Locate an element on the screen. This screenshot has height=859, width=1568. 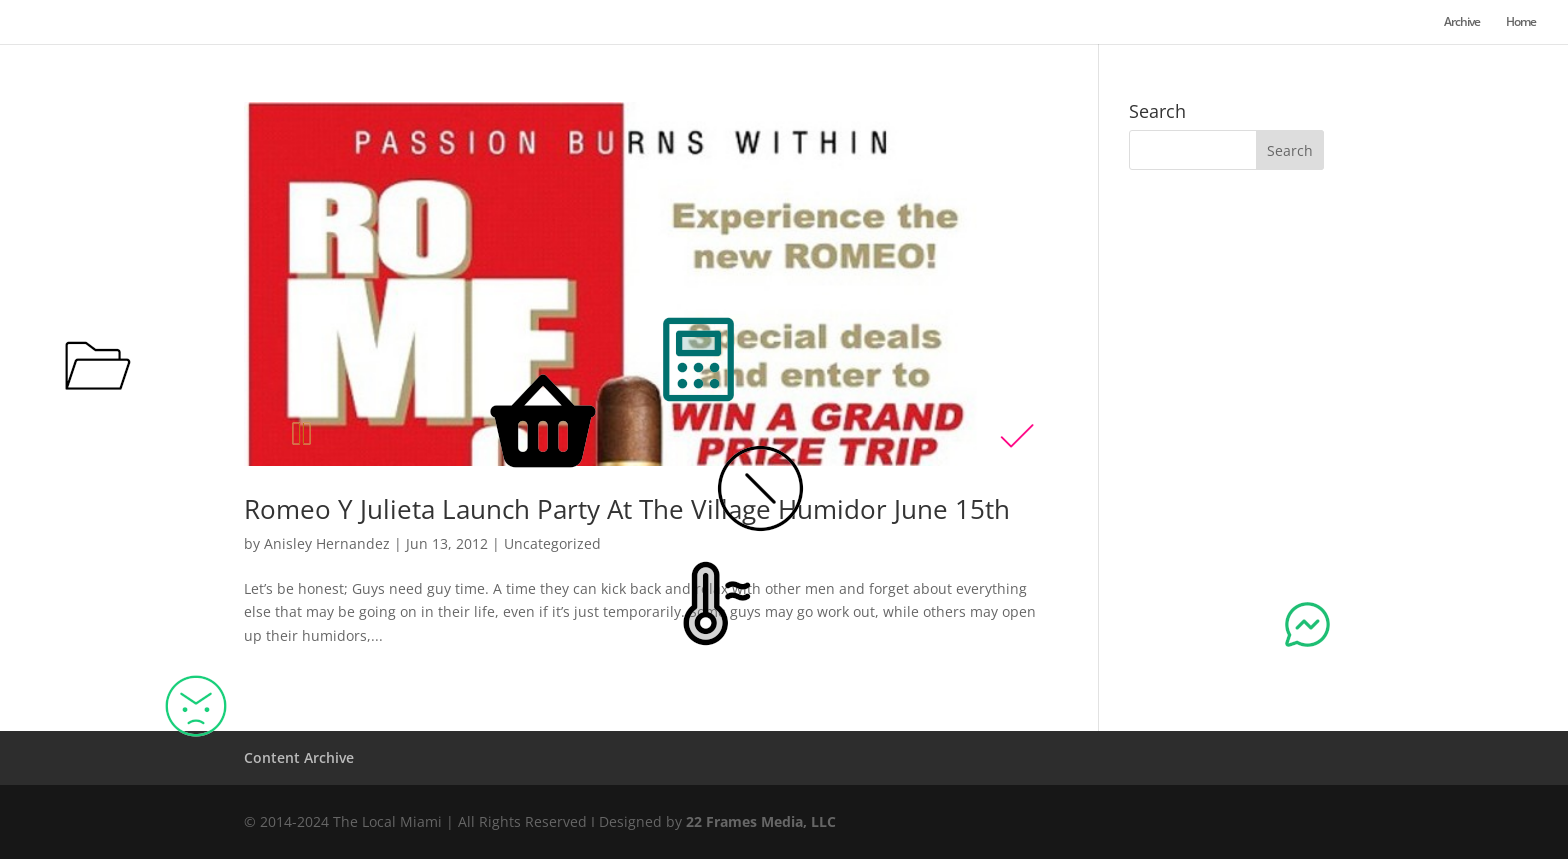
open Facebook Messenger is located at coordinates (1307, 624).